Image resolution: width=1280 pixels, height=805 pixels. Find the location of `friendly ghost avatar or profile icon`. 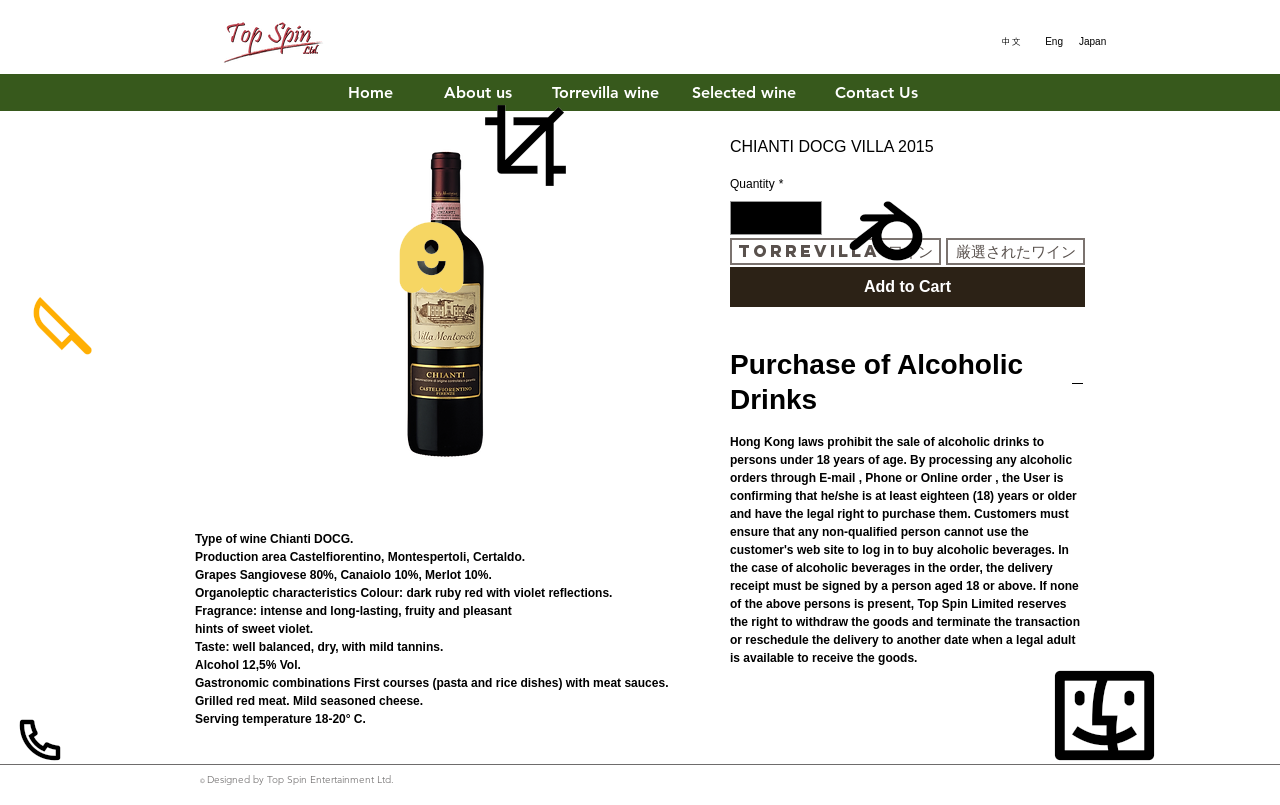

friendly ghost avatar or profile icon is located at coordinates (431, 257).